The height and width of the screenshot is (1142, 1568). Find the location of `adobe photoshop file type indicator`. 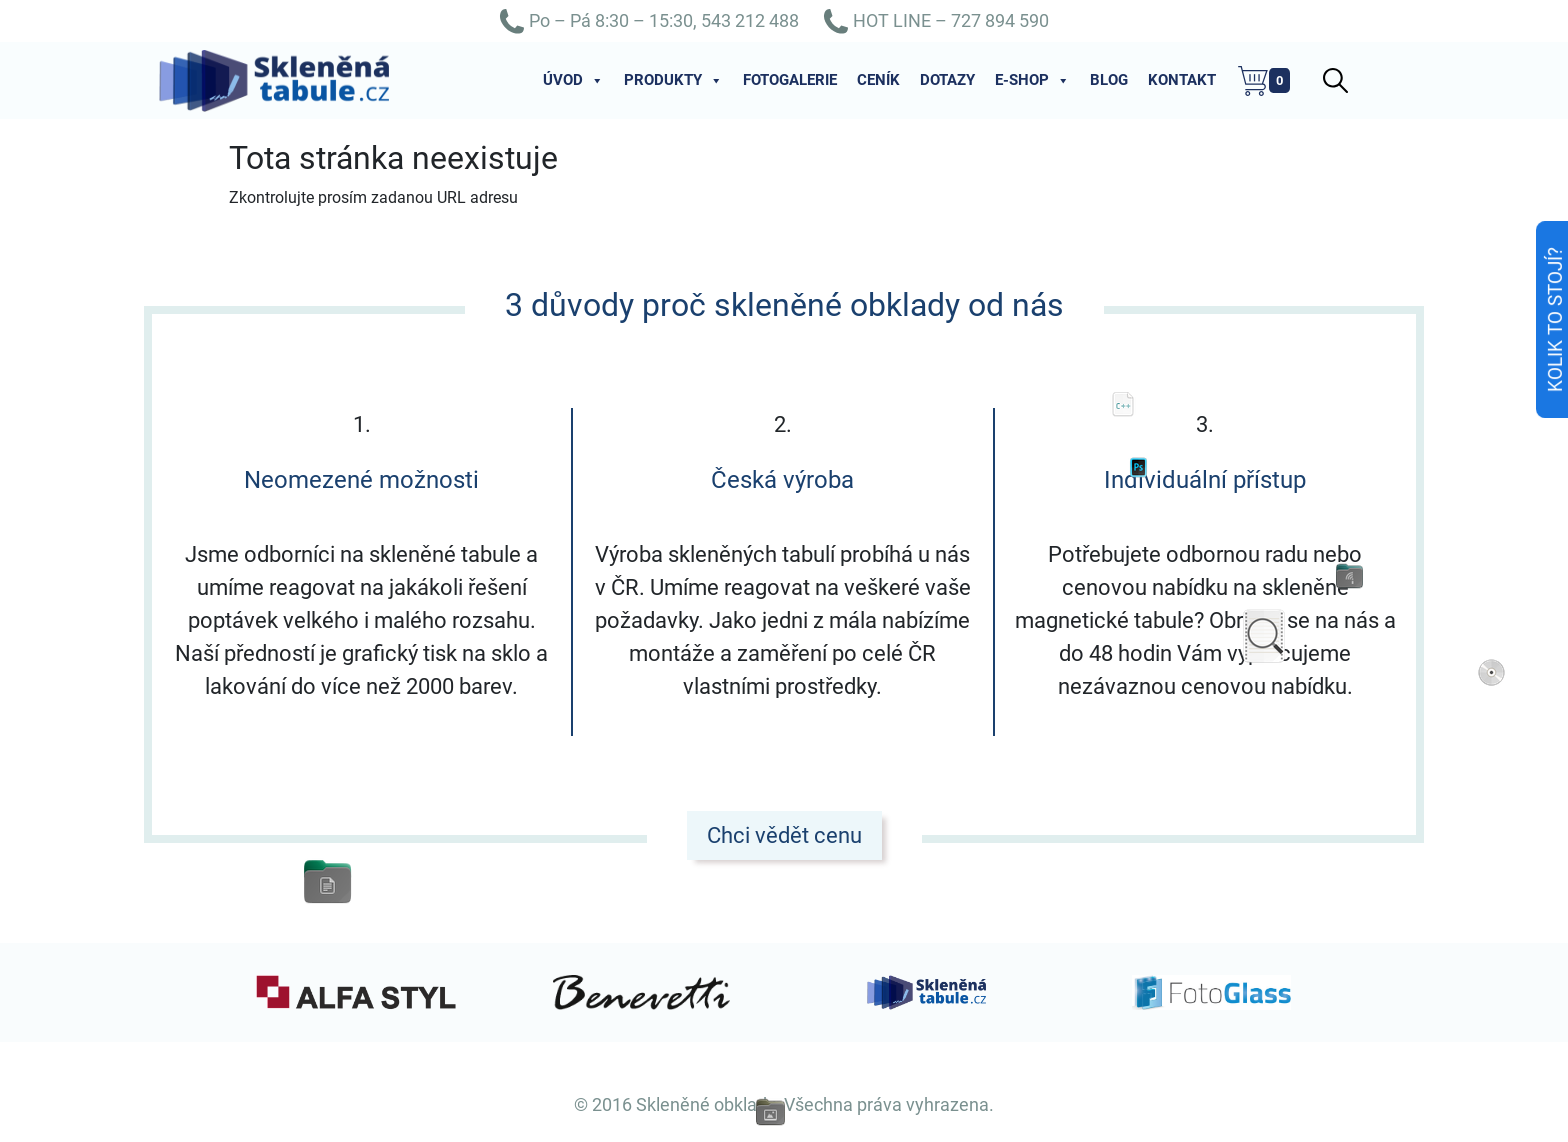

adobe photoshop file type indicator is located at coordinates (1138, 467).